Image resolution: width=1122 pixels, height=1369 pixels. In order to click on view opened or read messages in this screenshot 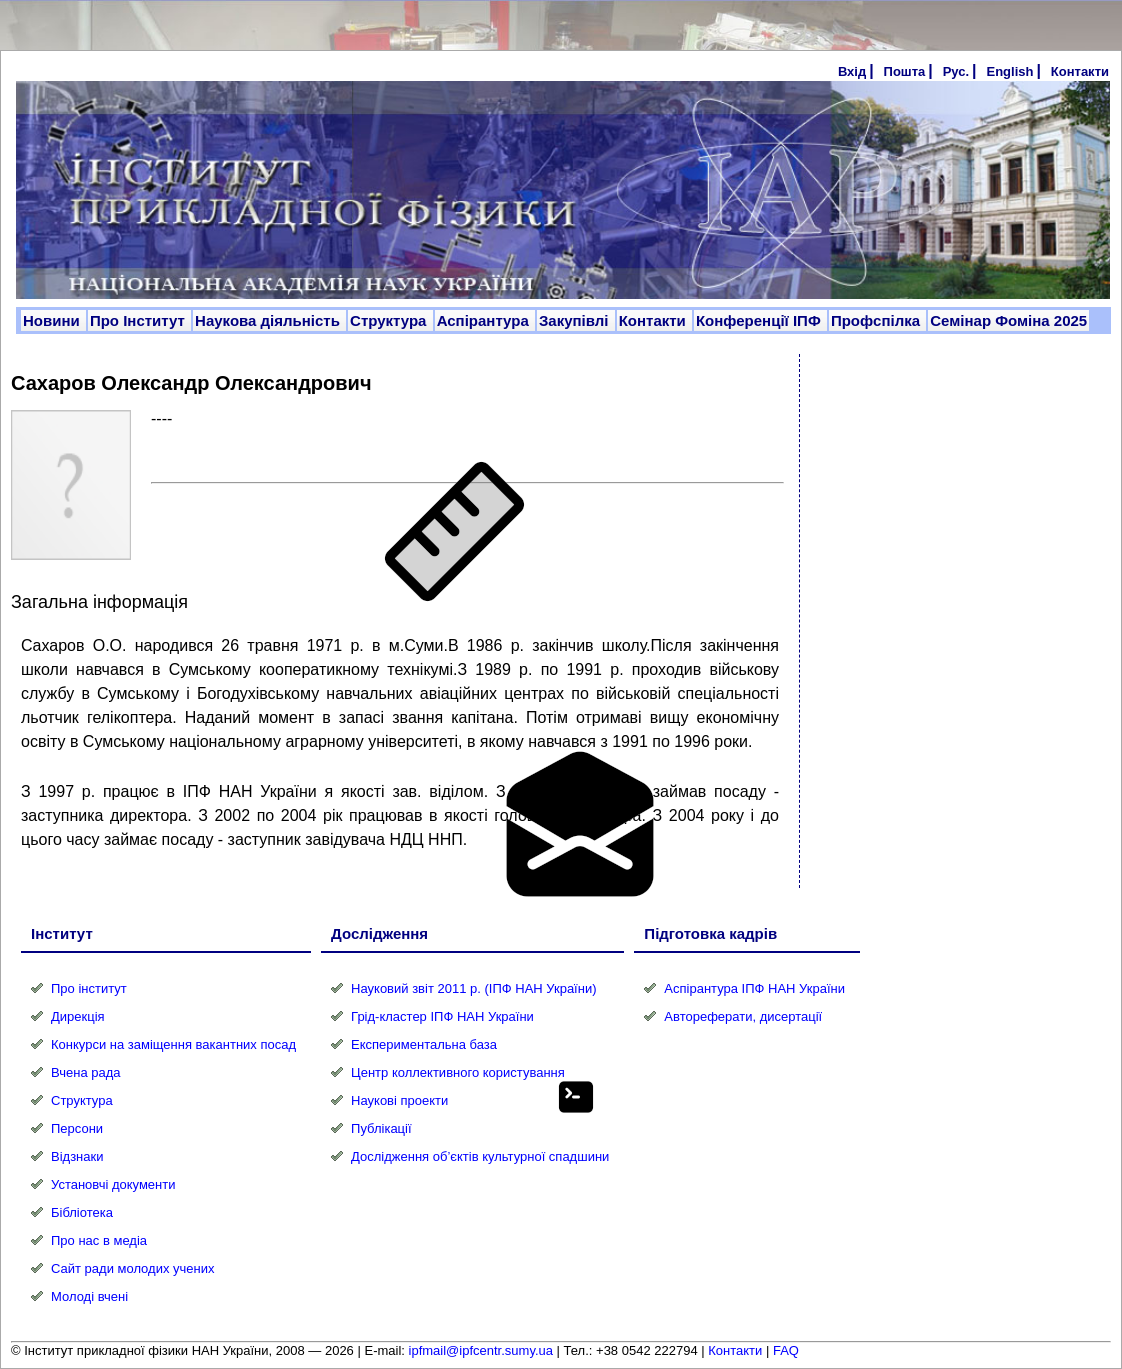, I will do `click(580, 823)`.